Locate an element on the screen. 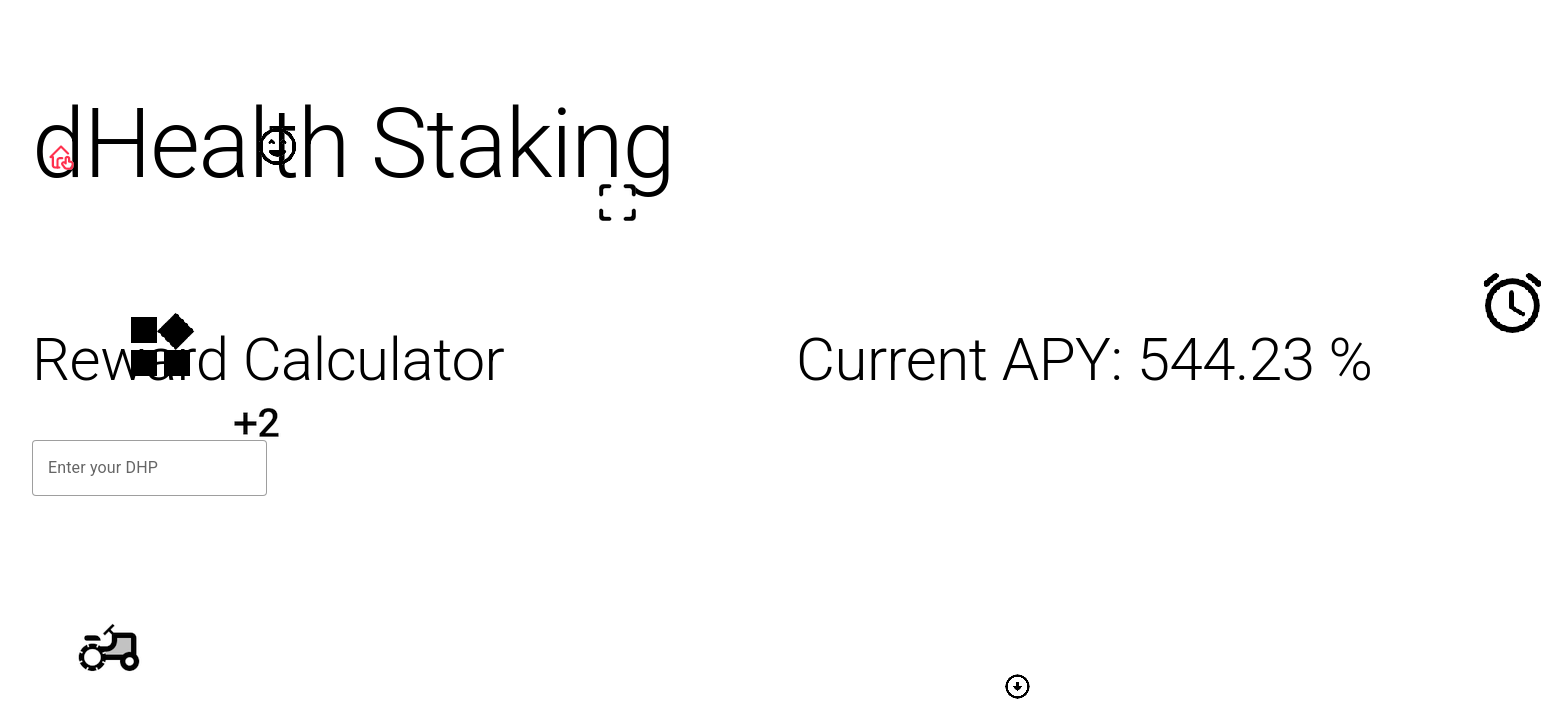 This screenshot has width=1568, height=720. access home screen widgets is located at coordinates (160, 346).